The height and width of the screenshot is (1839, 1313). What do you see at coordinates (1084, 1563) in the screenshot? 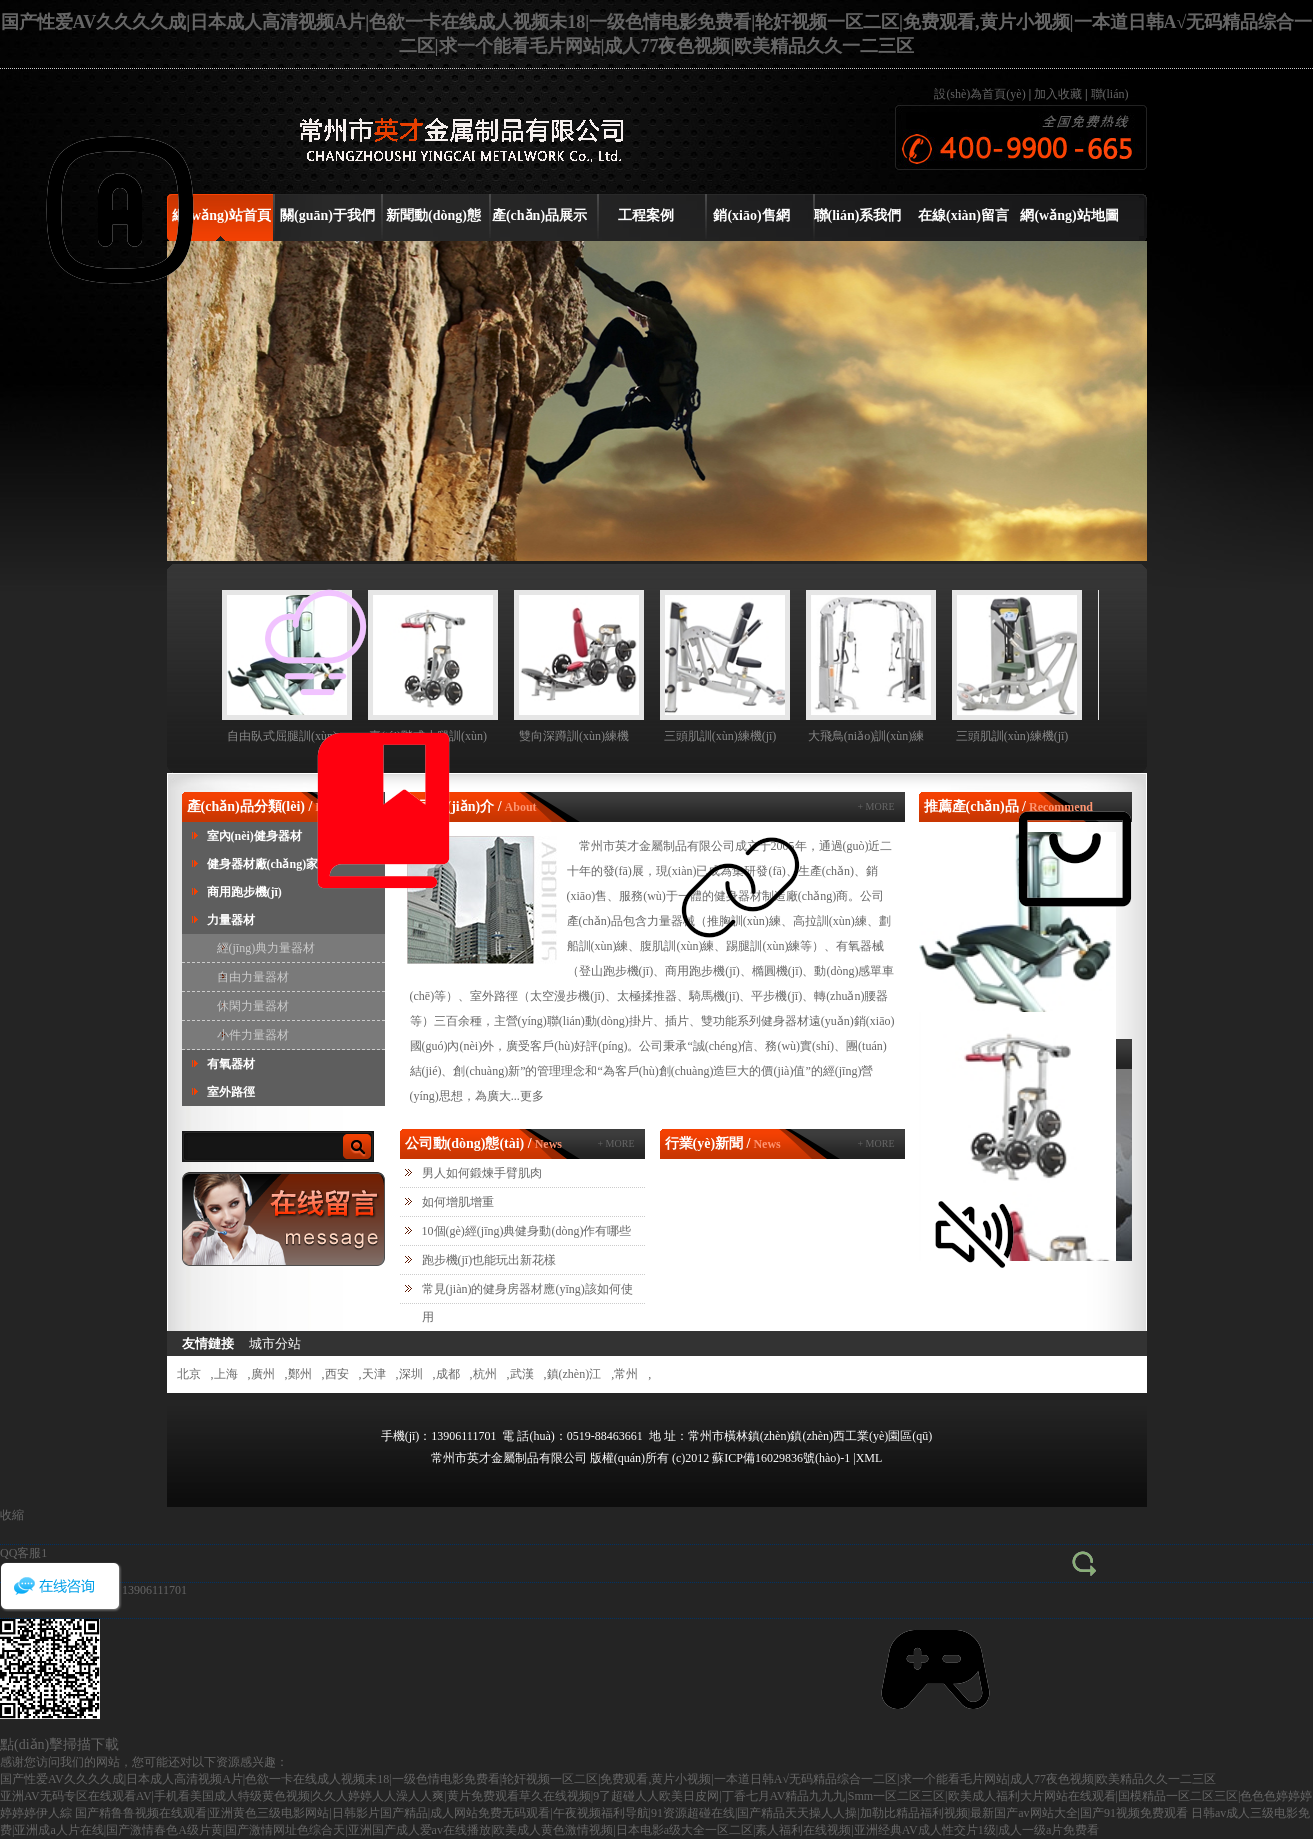
I see `repeat or iterate through items` at bounding box center [1084, 1563].